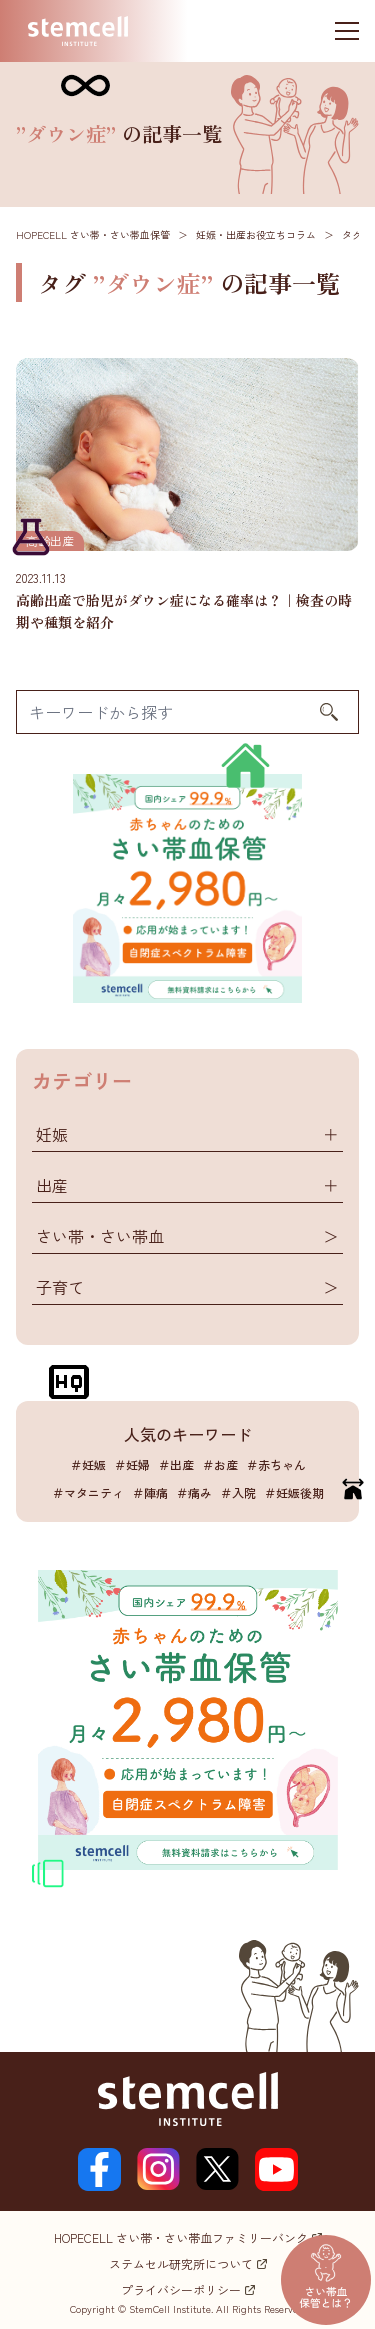 The width and height of the screenshot is (375, 2329). Describe the element at coordinates (31, 537) in the screenshot. I see `access experimental or beta features` at that location.